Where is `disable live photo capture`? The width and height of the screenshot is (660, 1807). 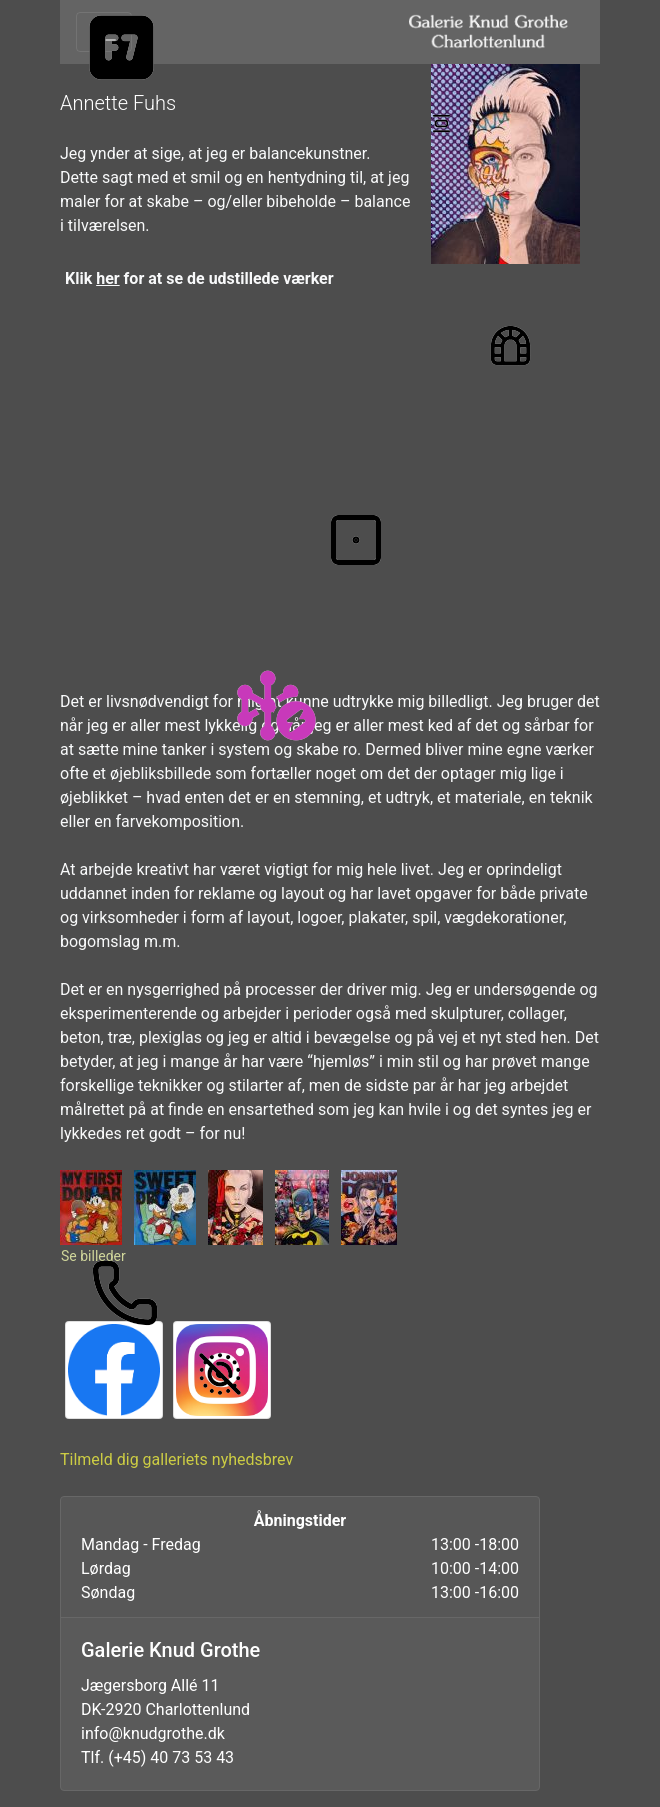
disable live photo capture is located at coordinates (220, 1374).